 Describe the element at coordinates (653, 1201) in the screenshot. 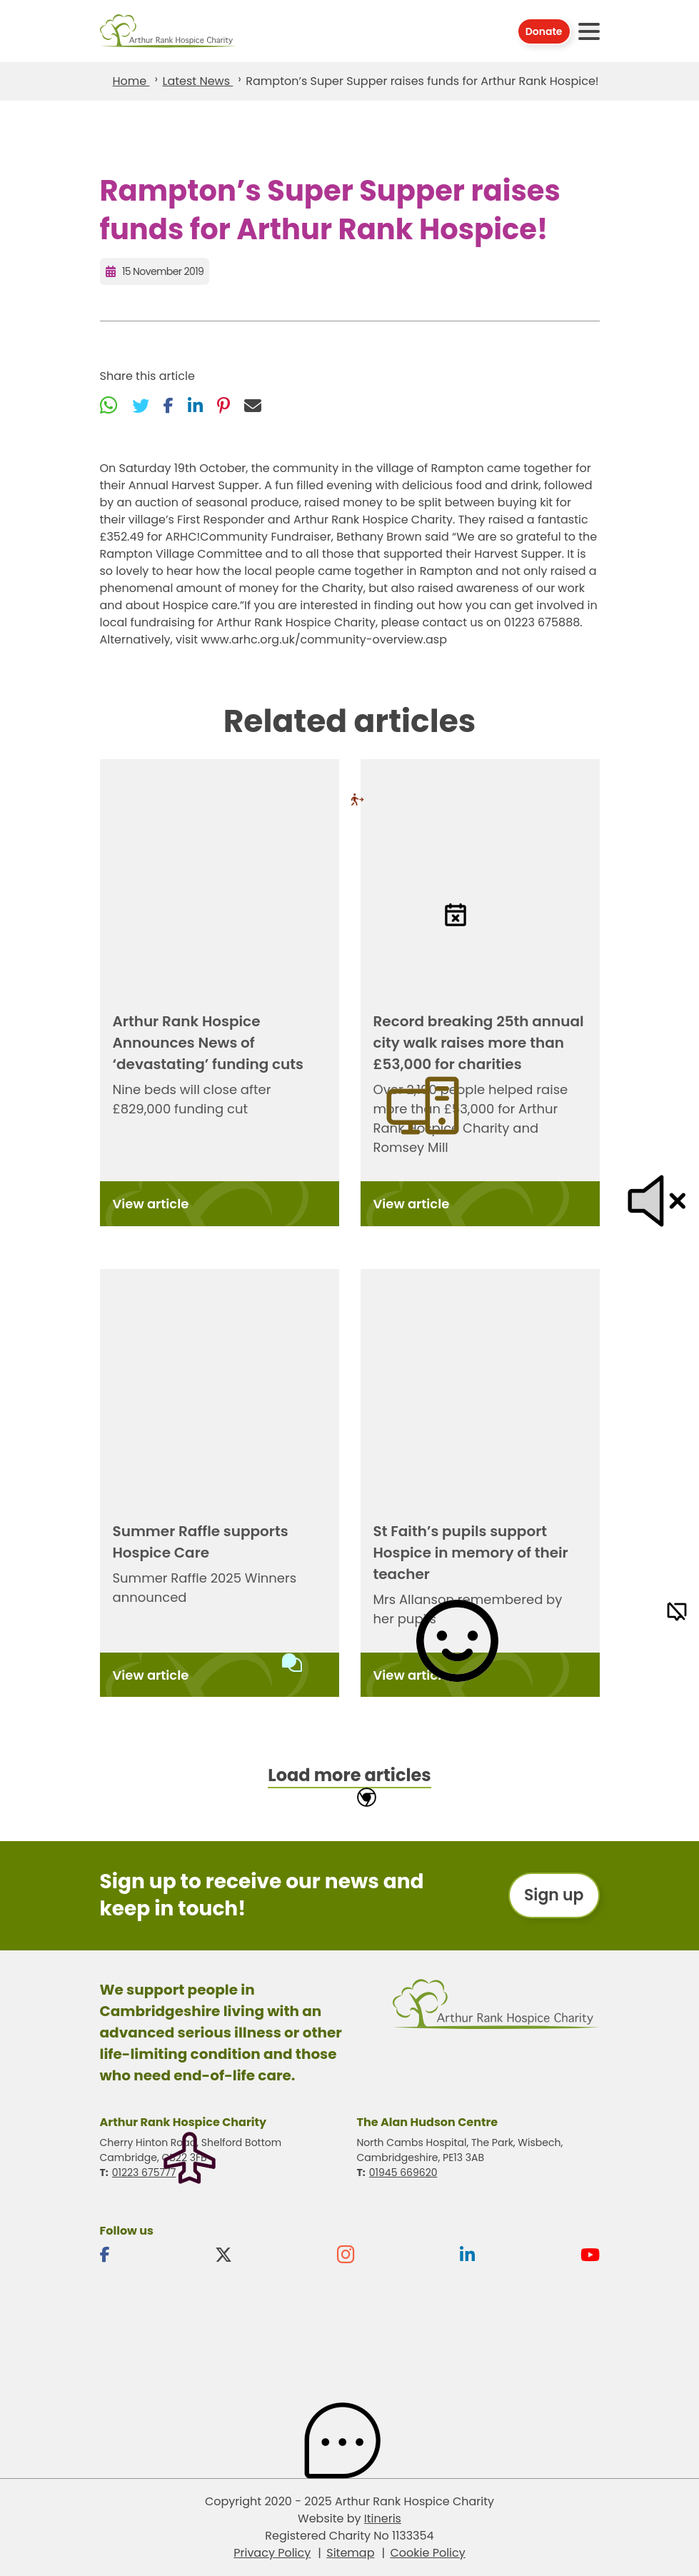

I see `mute audio or sound` at that location.